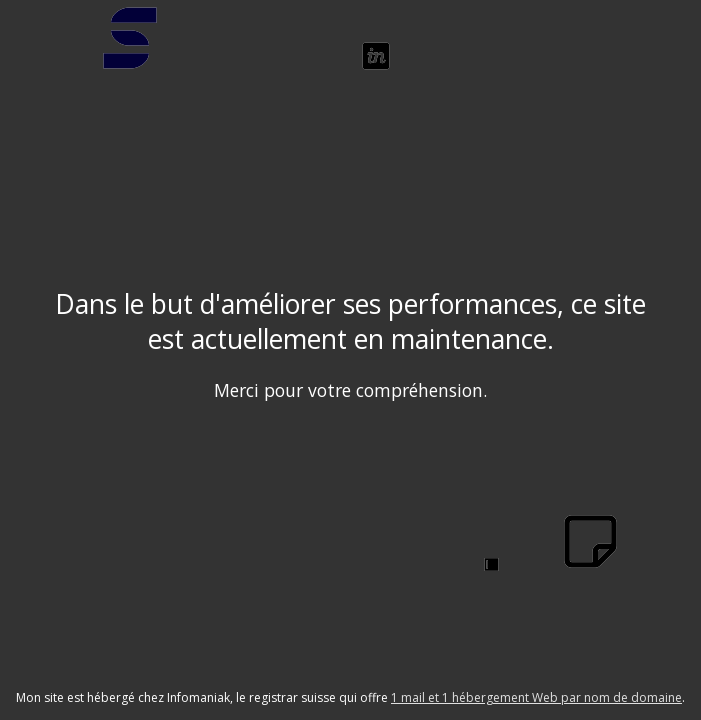 This screenshot has height=720, width=701. I want to click on toggle left sidebar panel, so click(491, 564).